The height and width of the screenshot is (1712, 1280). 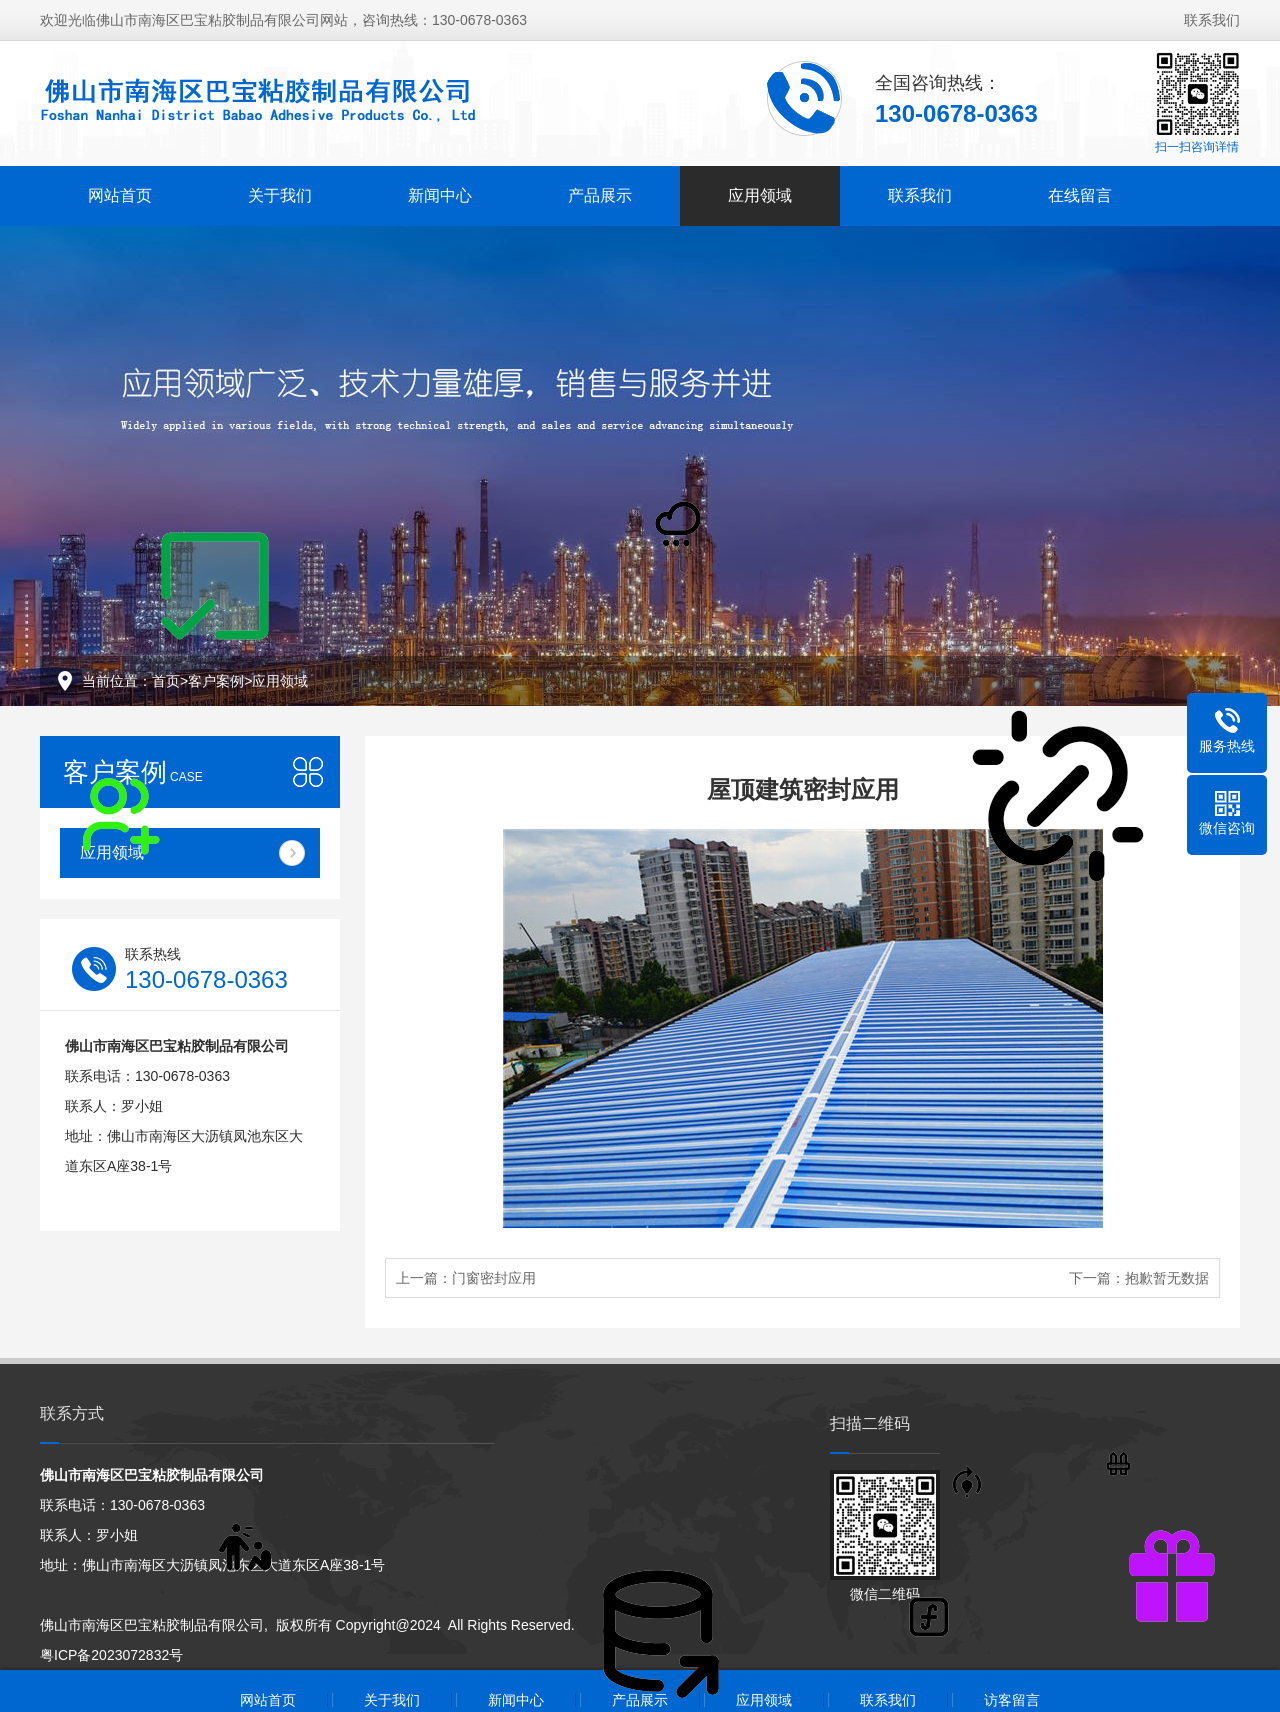 I want to click on report harassment or bullying behavior, so click(x=245, y=1547).